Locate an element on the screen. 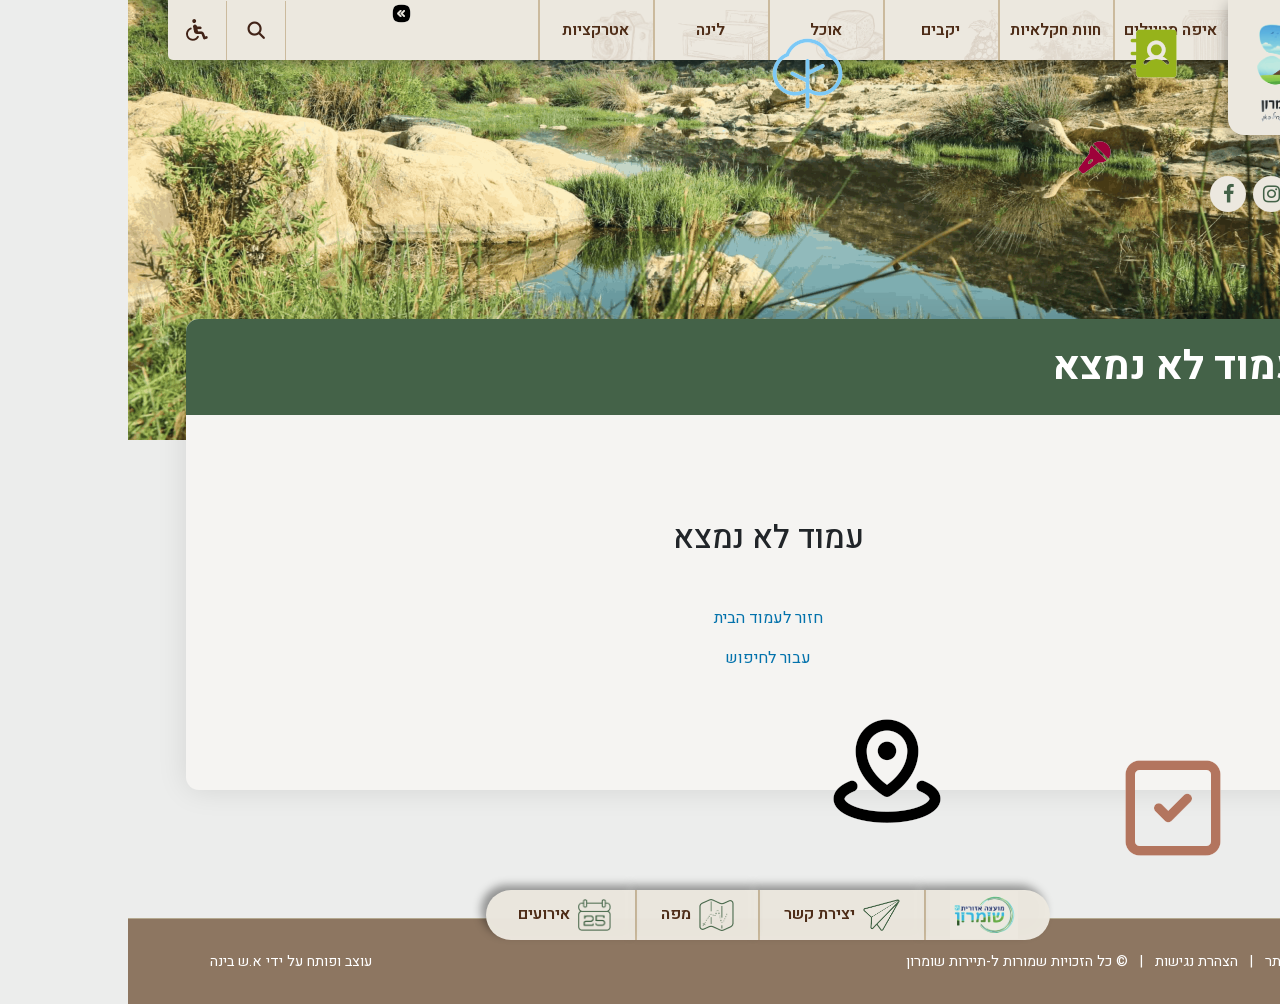 The image size is (1280, 1004). access nature or park-related content is located at coordinates (807, 73).